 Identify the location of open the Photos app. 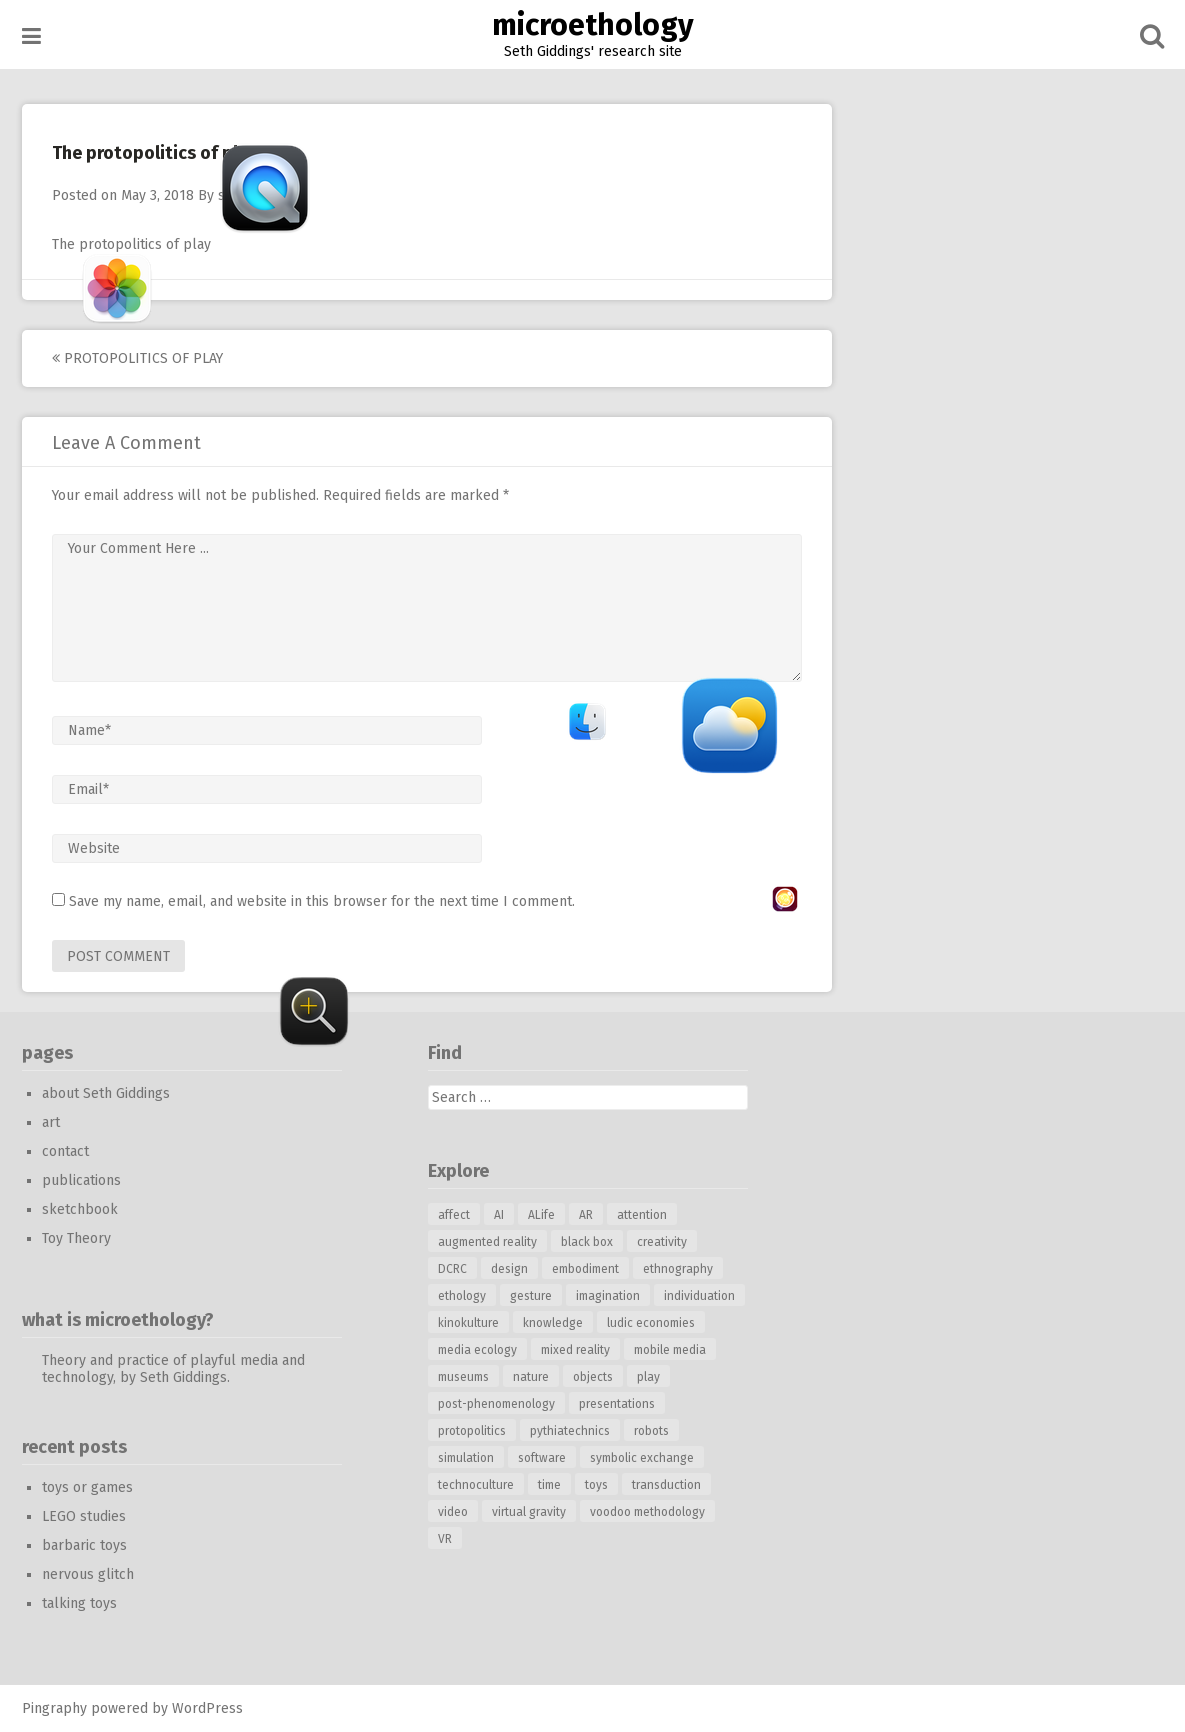
(117, 288).